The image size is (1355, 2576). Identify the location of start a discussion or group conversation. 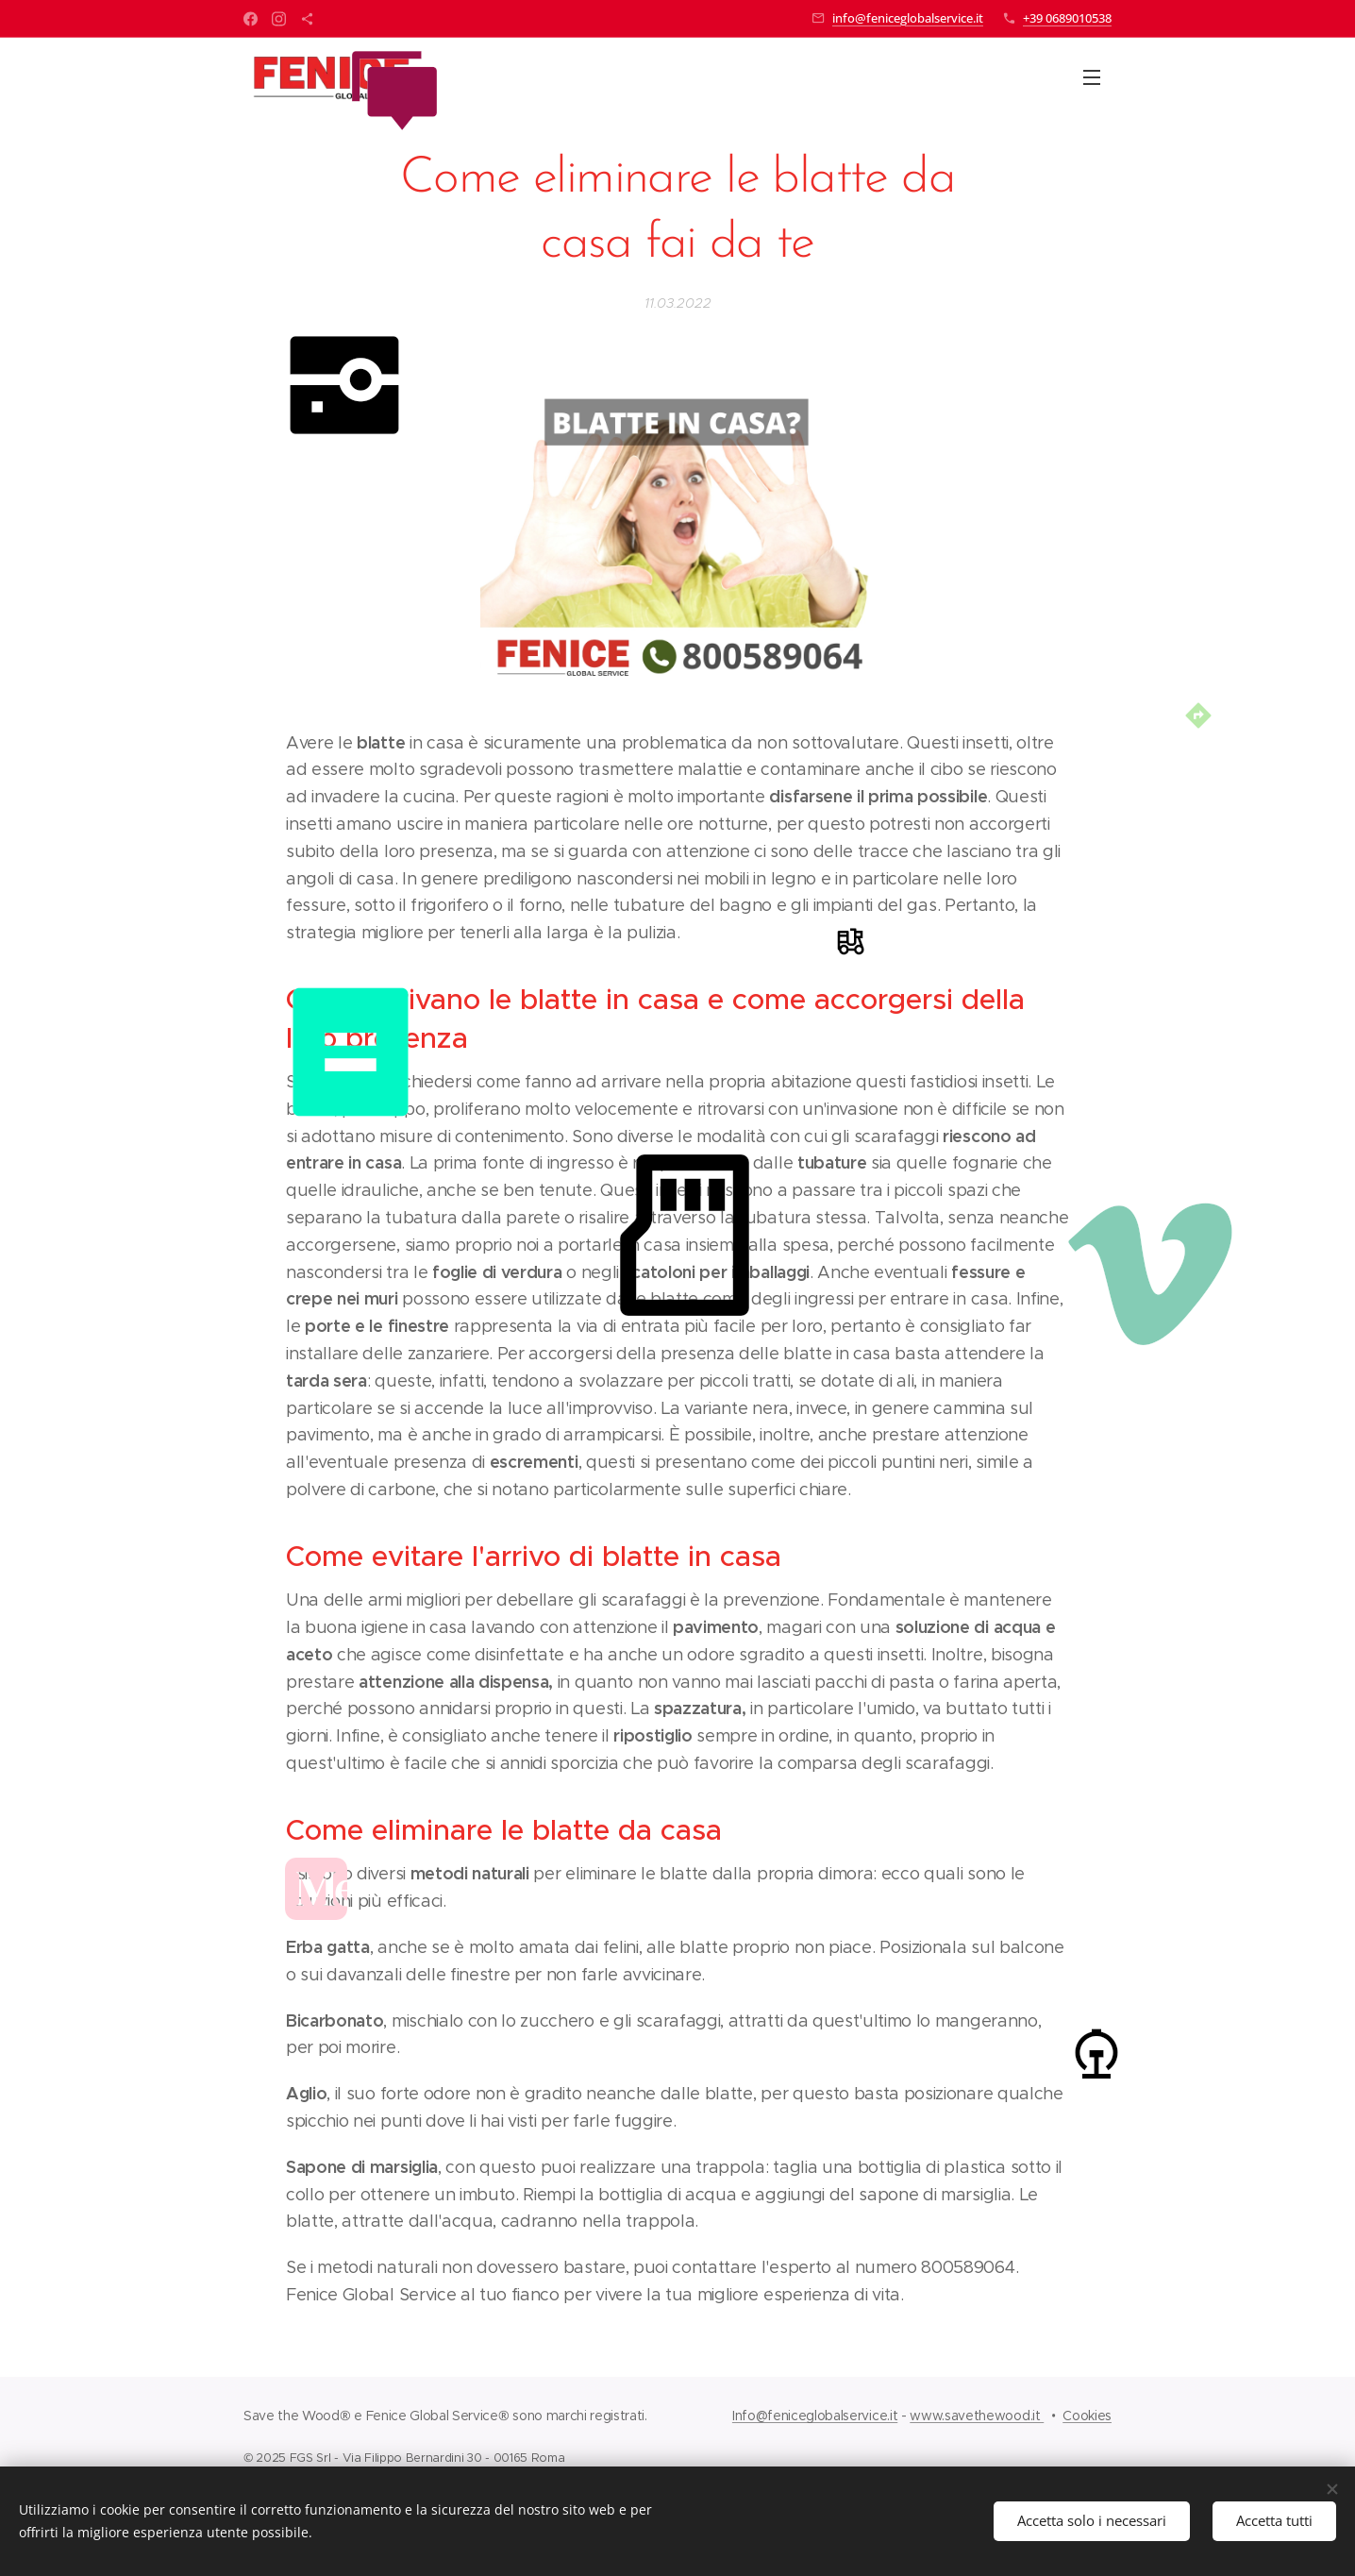
(394, 90).